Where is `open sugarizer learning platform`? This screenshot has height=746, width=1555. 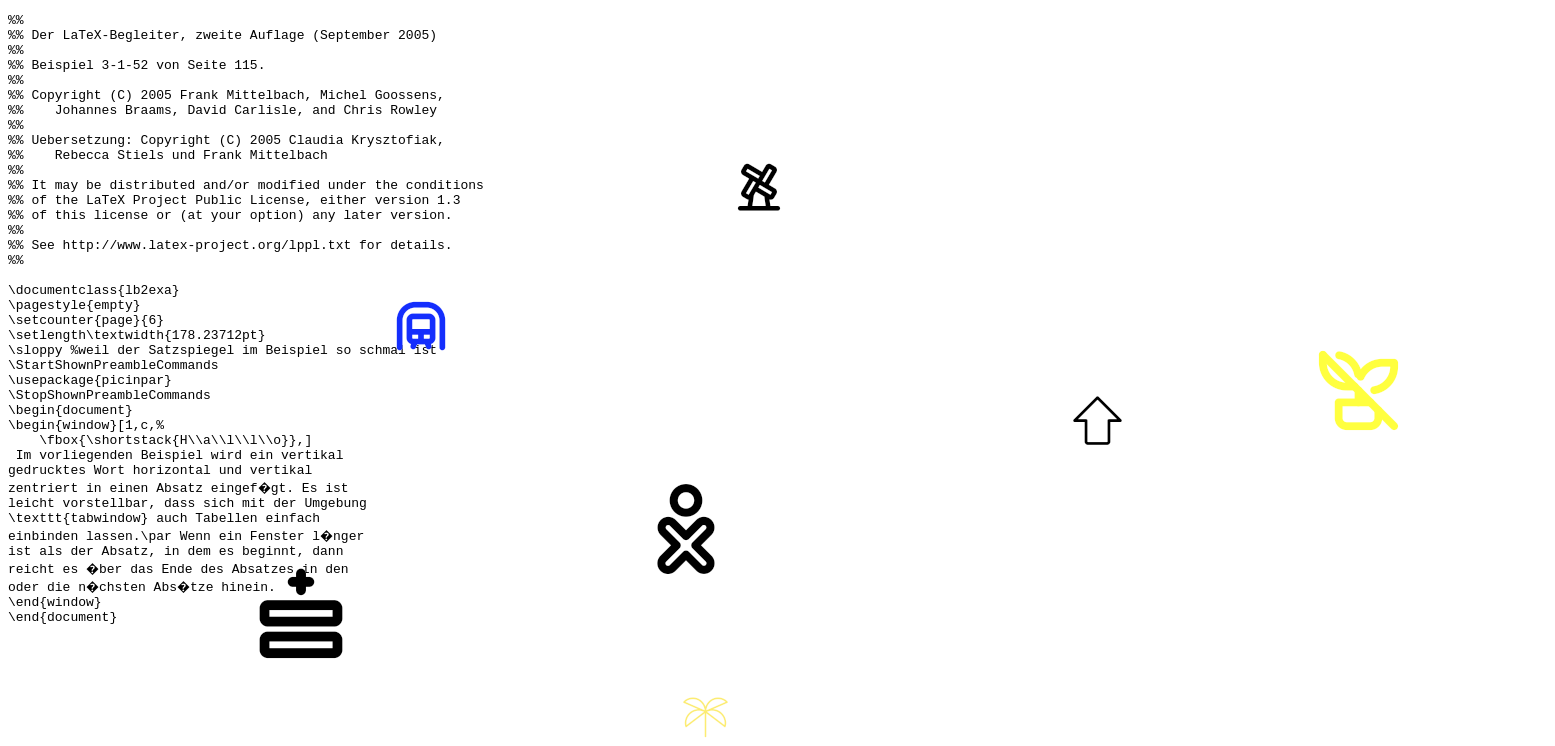
open sugarizer learning platform is located at coordinates (686, 529).